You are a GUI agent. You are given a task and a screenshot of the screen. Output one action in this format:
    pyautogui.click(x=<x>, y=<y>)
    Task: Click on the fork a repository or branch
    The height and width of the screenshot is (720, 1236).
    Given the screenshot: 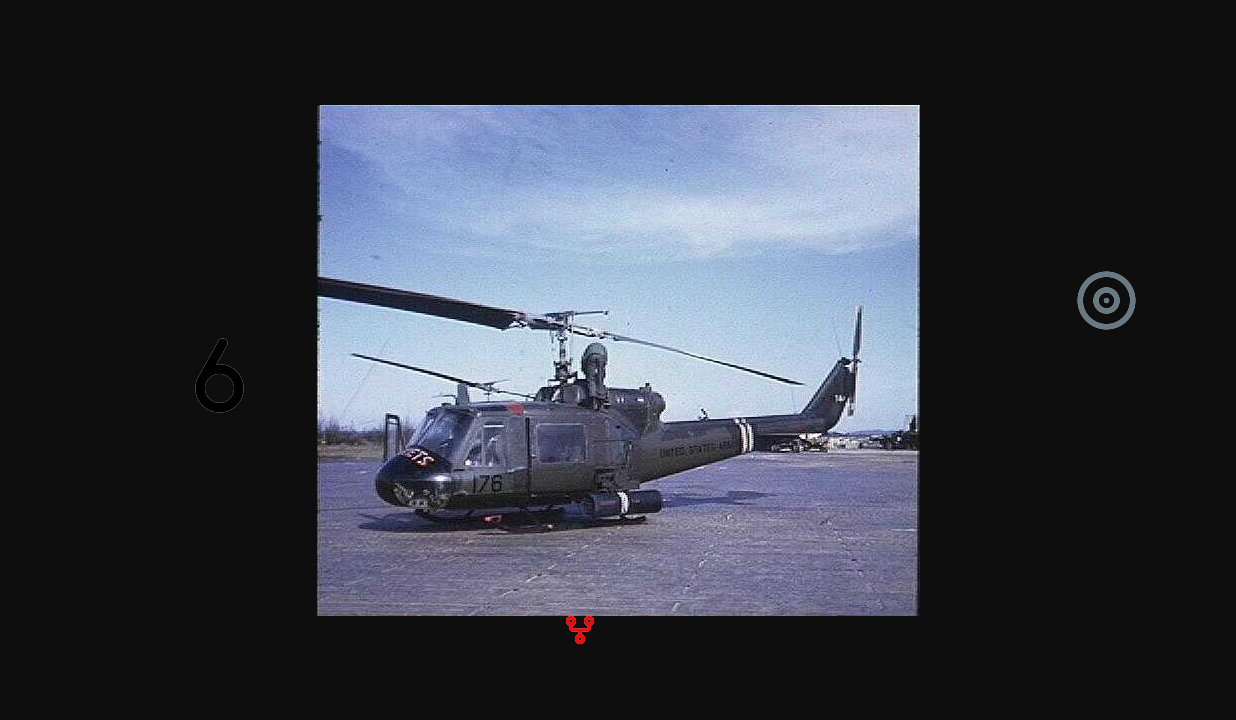 What is the action you would take?
    pyautogui.click(x=580, y=630)
    